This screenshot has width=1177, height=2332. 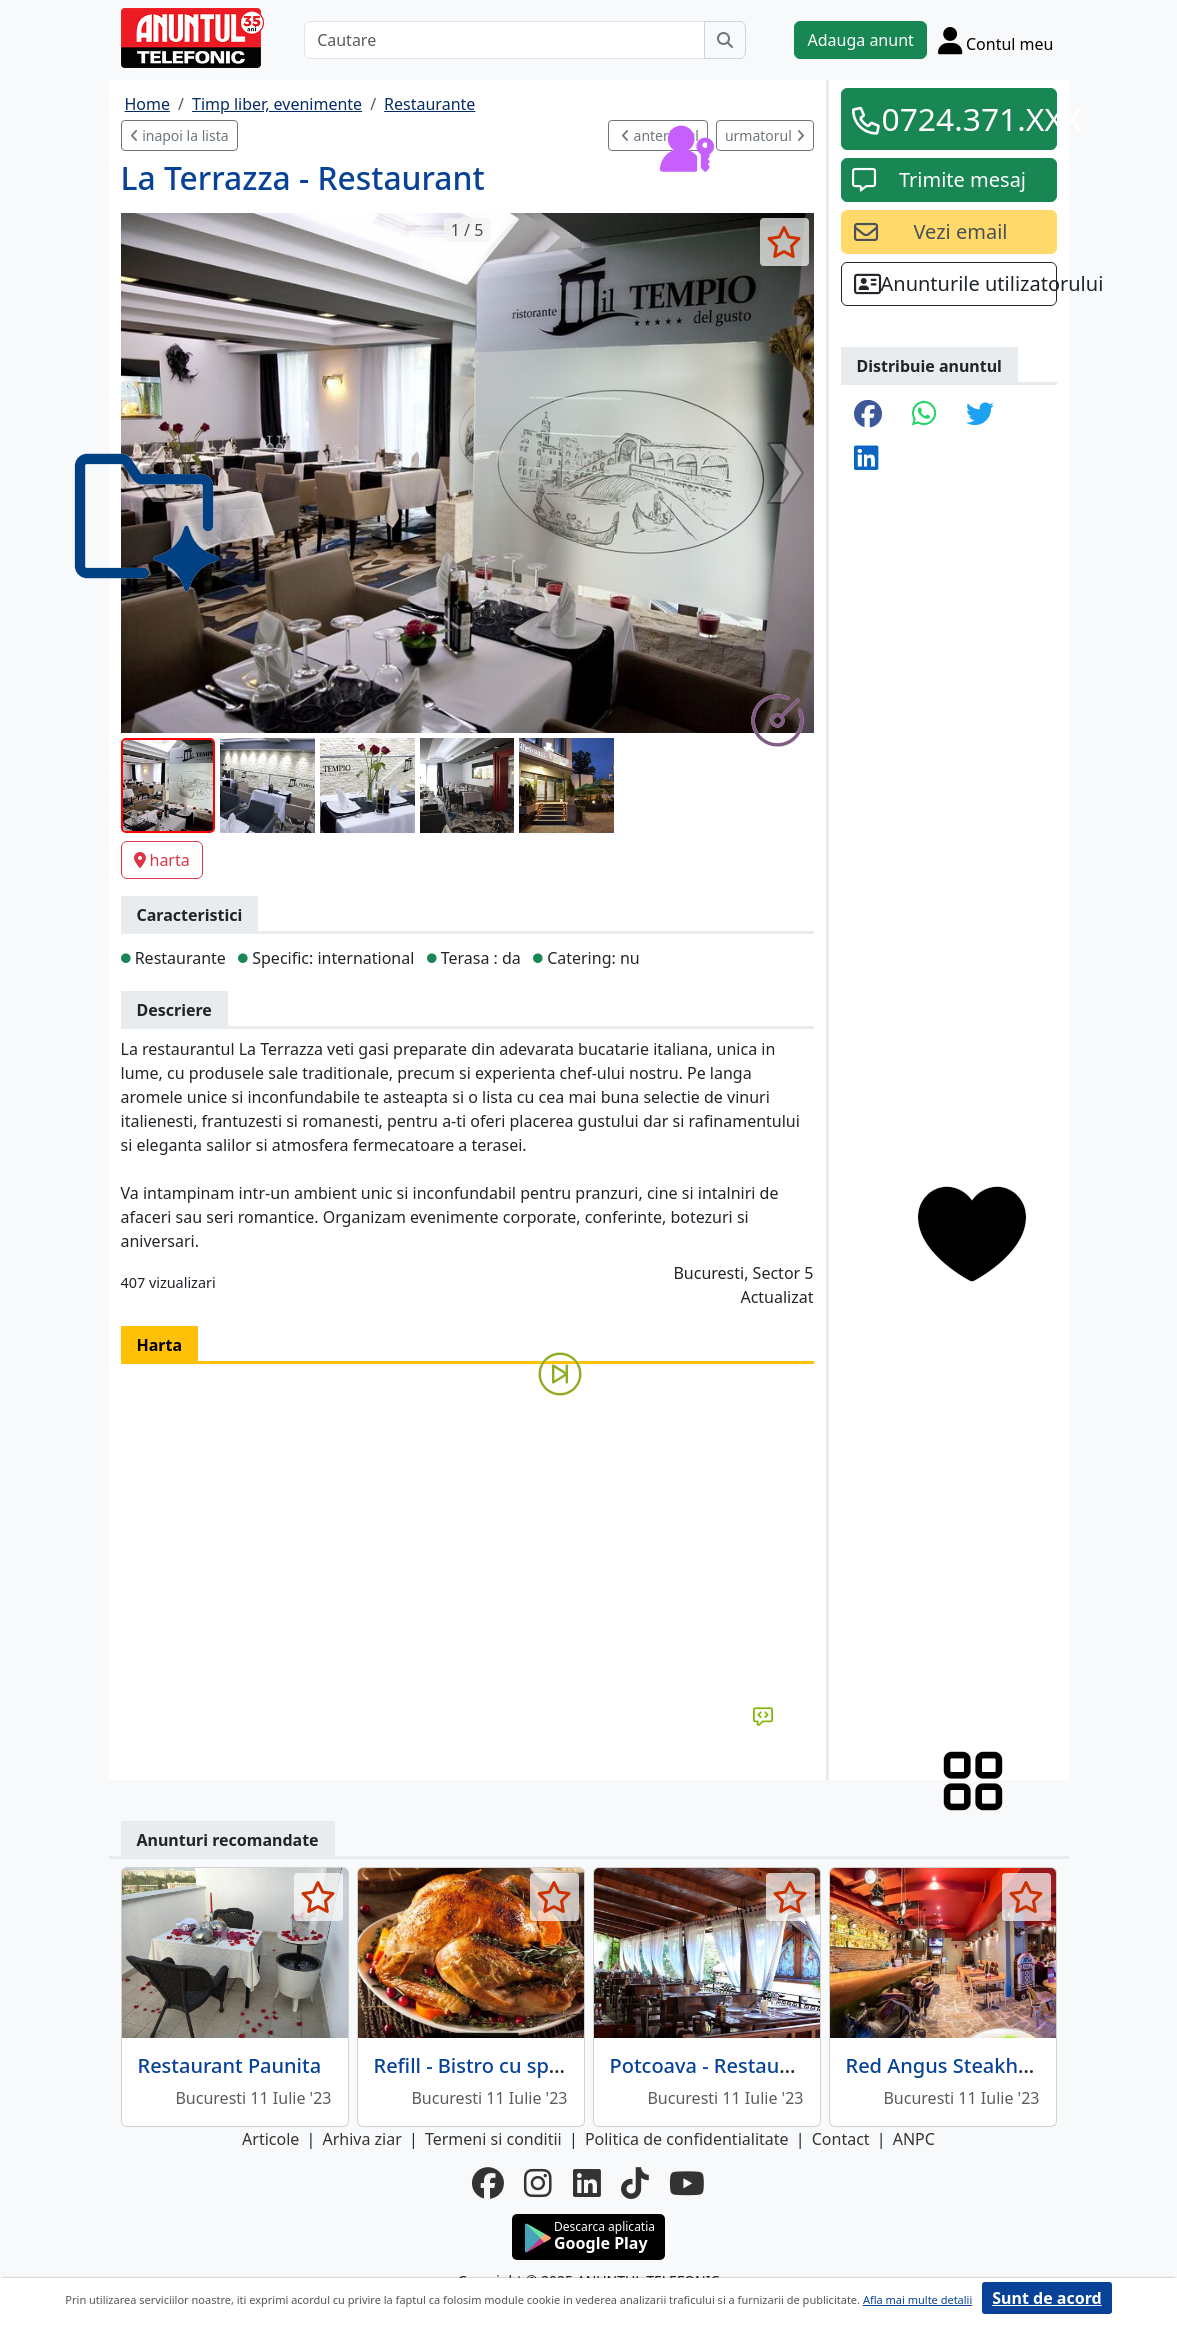 I want to click on open code review comments, so click(x=763, y=1716).